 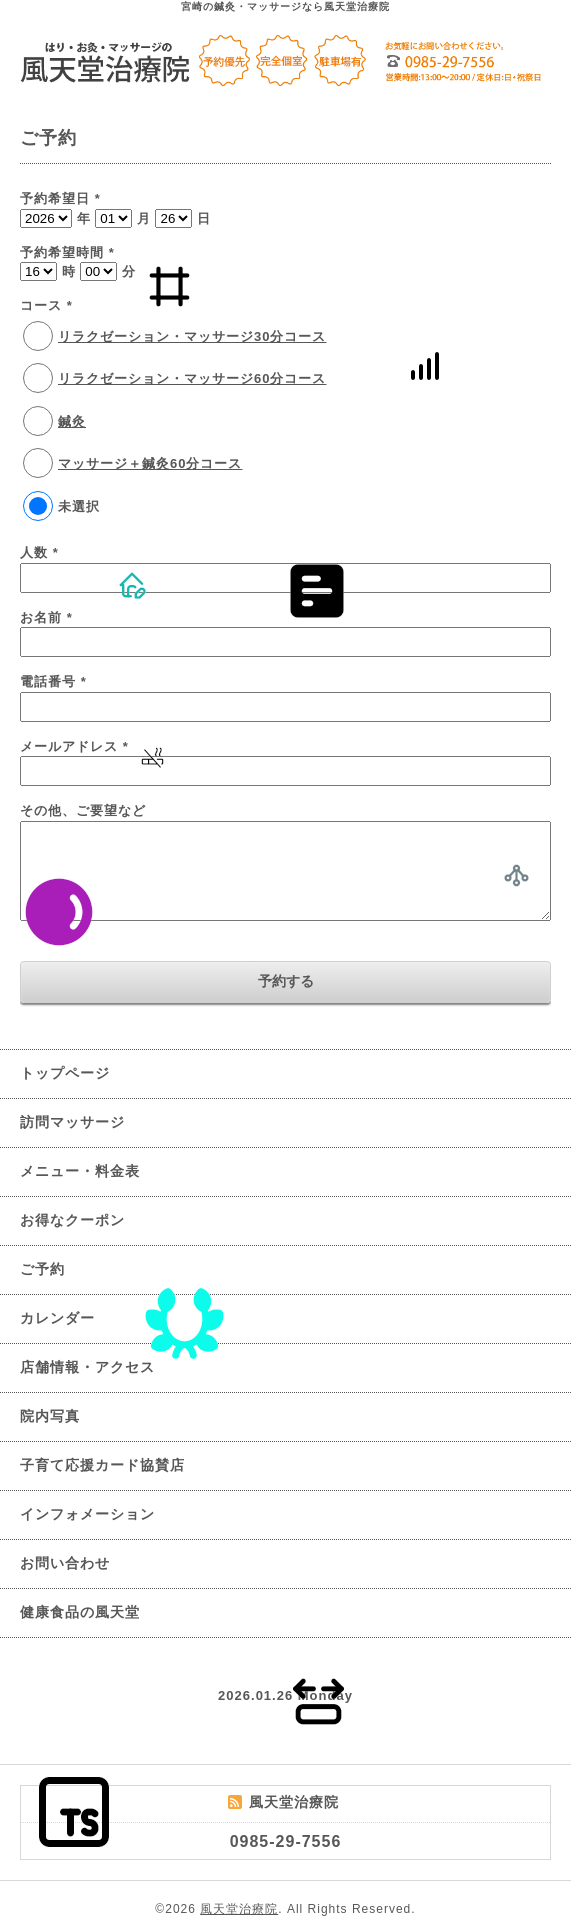 I want to click on apply inner shadow effect to the right side, so click(x=59, y=912).